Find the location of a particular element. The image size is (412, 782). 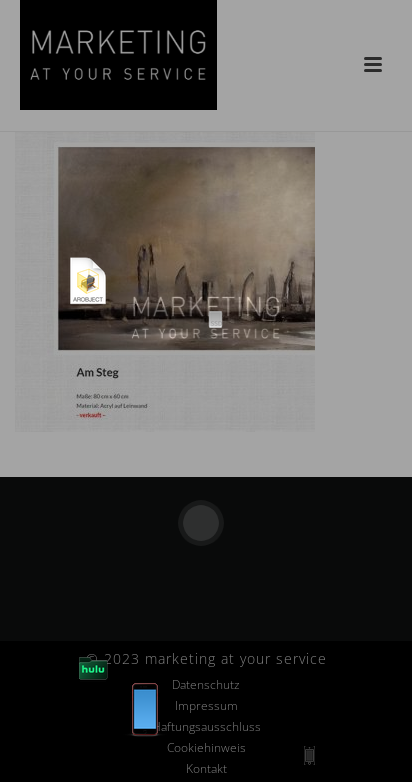

open an augmented reality file or object is located at coordinates (88, 282).